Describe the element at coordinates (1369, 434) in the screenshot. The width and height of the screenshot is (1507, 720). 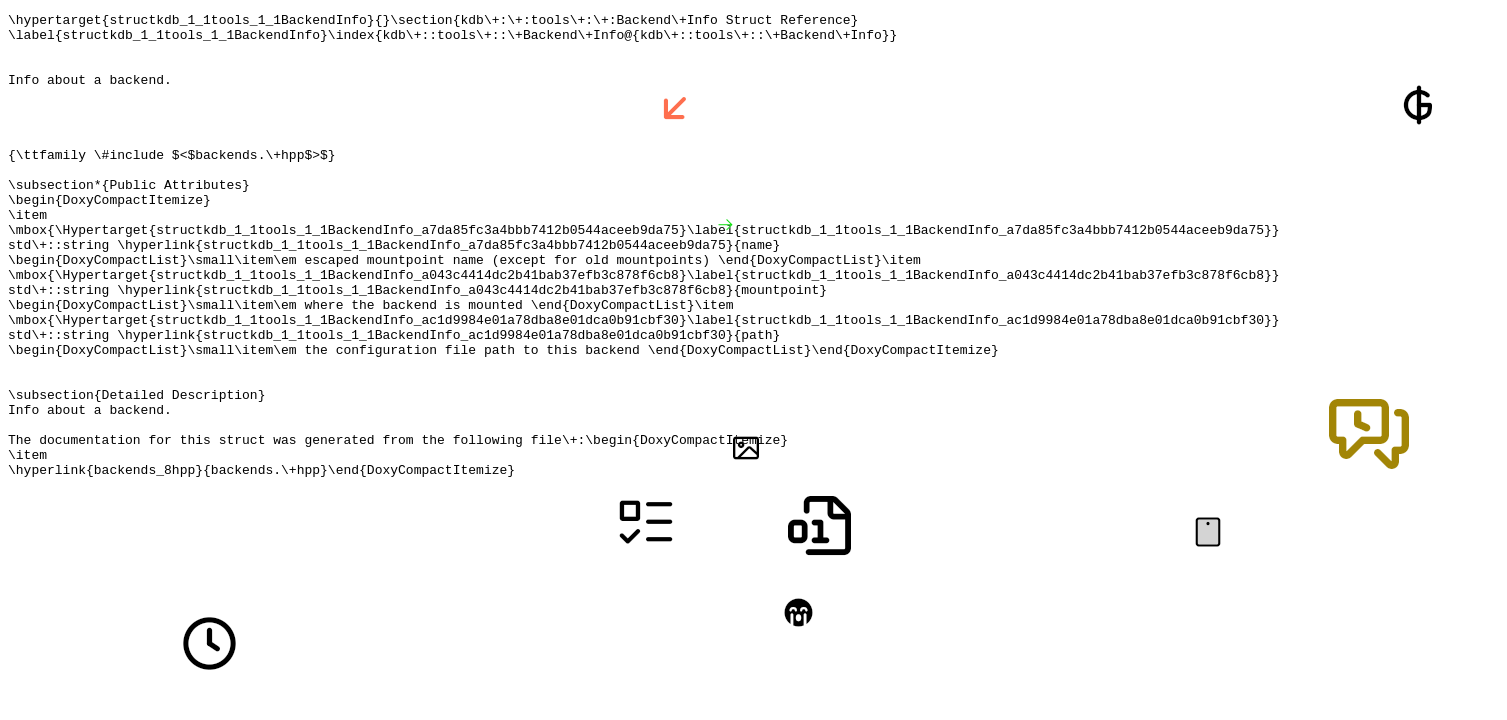
I see `indicates an outdated or stale discussion thread` at that location.